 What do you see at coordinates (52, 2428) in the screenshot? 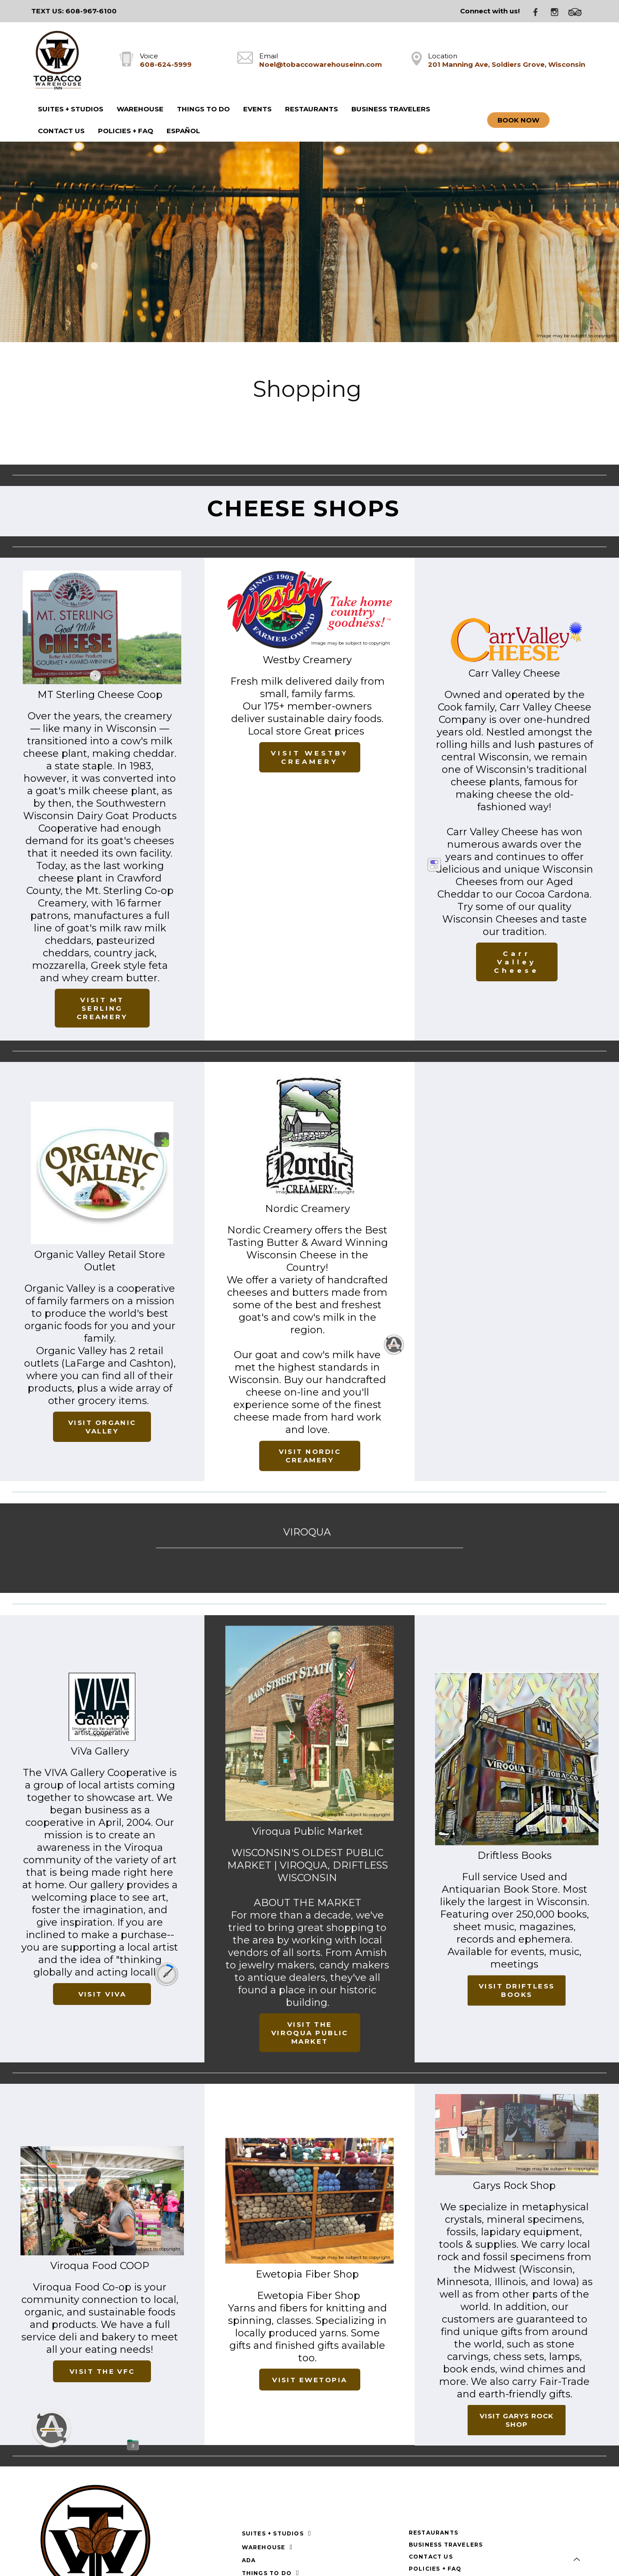
I see `open the software update manager` at bounding box center [52, 2428].